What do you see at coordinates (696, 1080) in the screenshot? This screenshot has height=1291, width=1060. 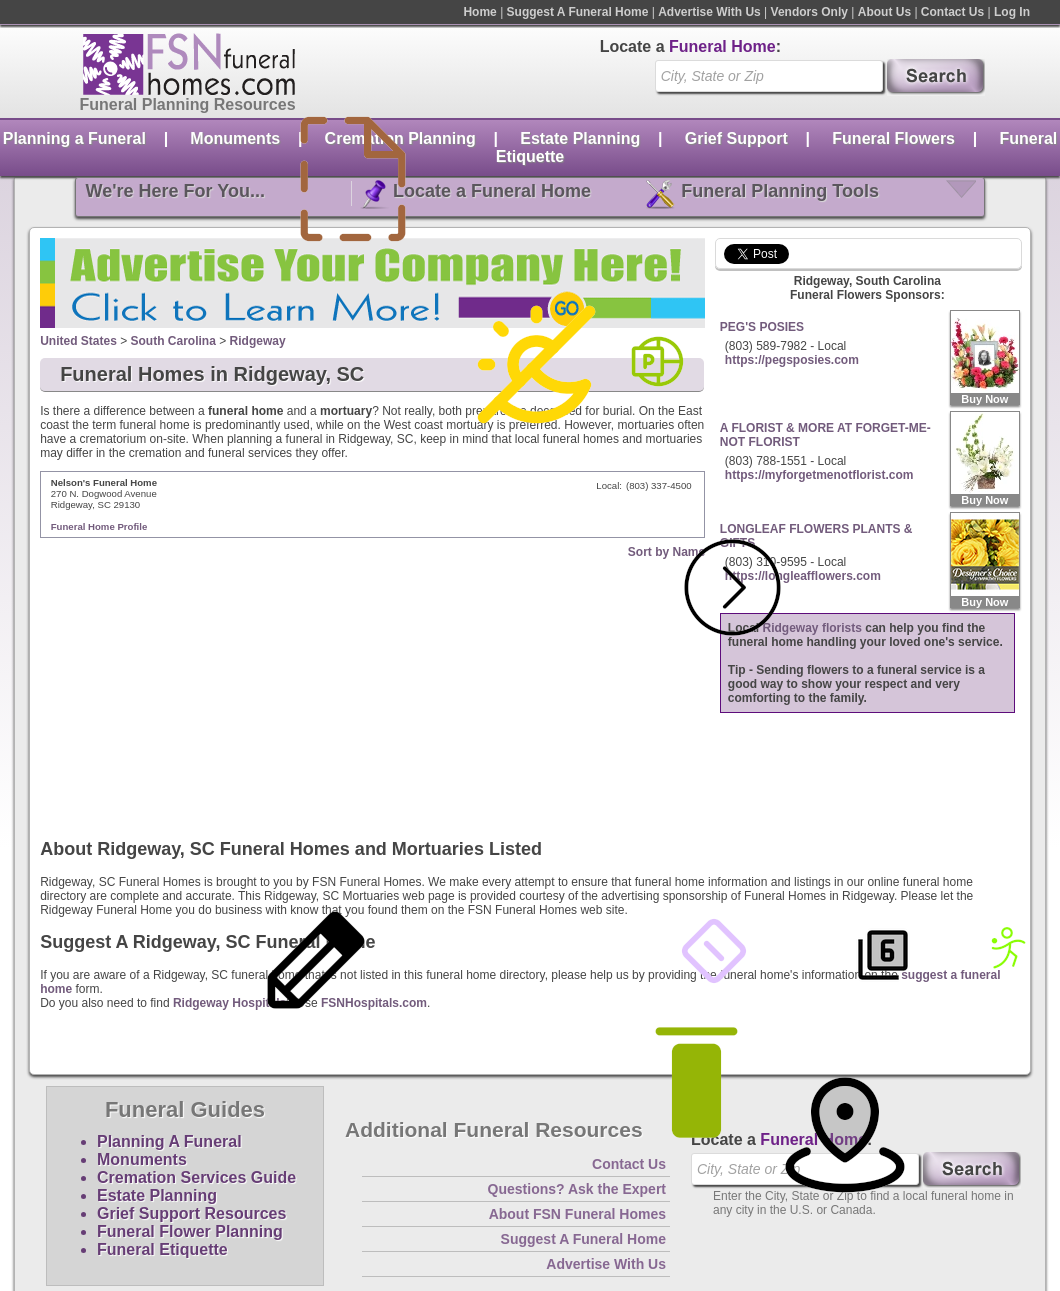 I see `align object to top edge` at bounding box center [696, 1080].